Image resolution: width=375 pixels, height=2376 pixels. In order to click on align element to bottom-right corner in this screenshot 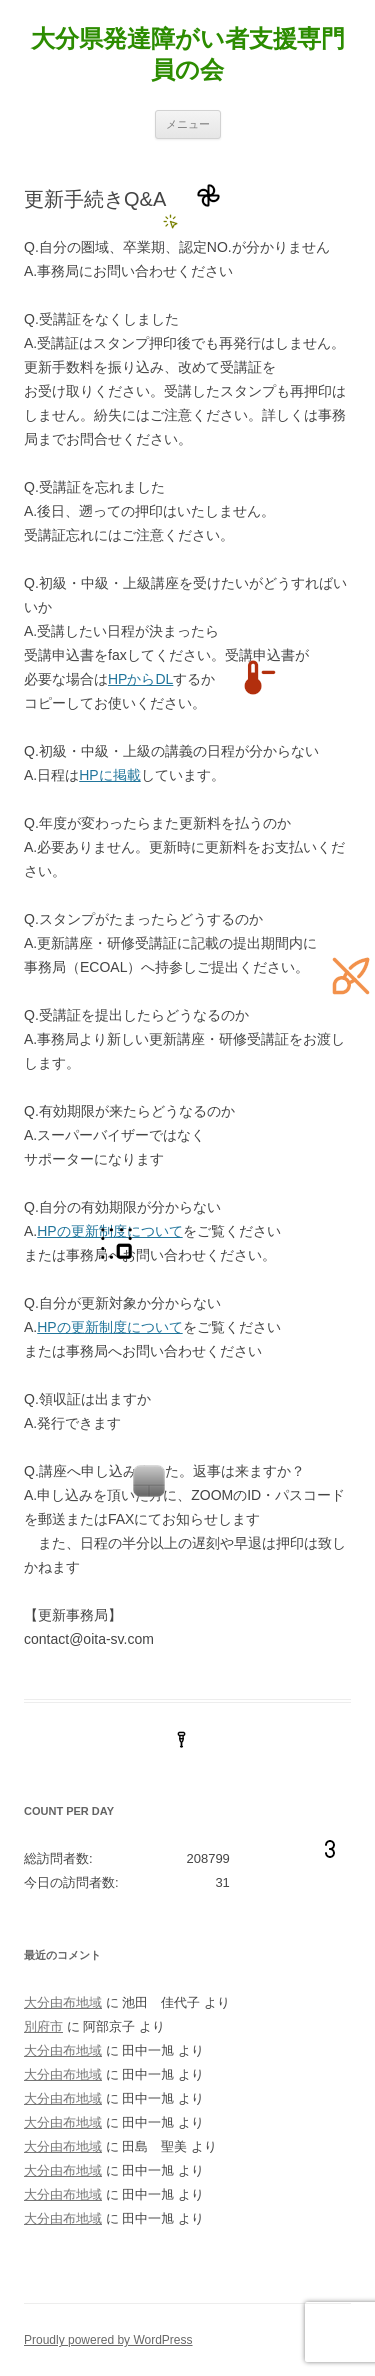, I will do `click(116, 1243)`.